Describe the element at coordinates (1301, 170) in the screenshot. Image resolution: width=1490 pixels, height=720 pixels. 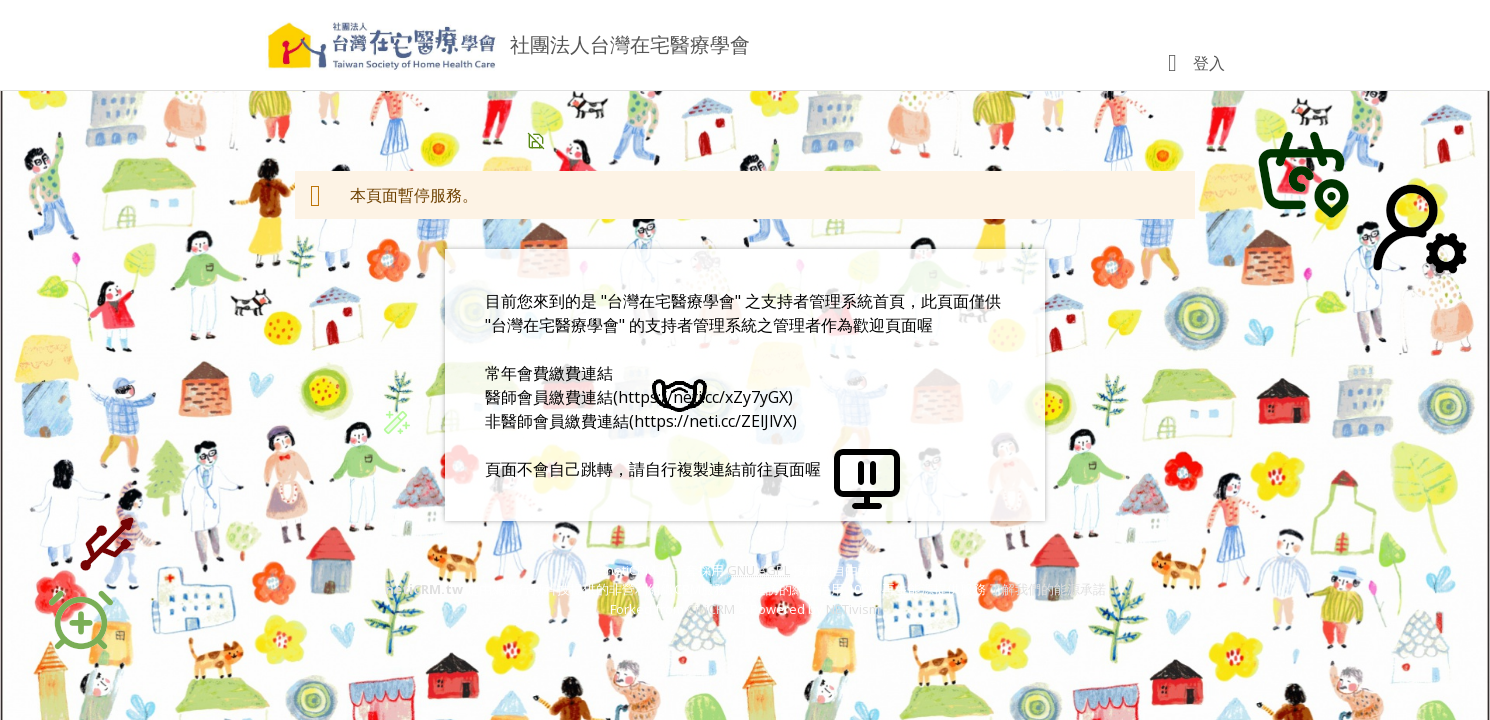
I see `view pickup location for your basket` at that location.